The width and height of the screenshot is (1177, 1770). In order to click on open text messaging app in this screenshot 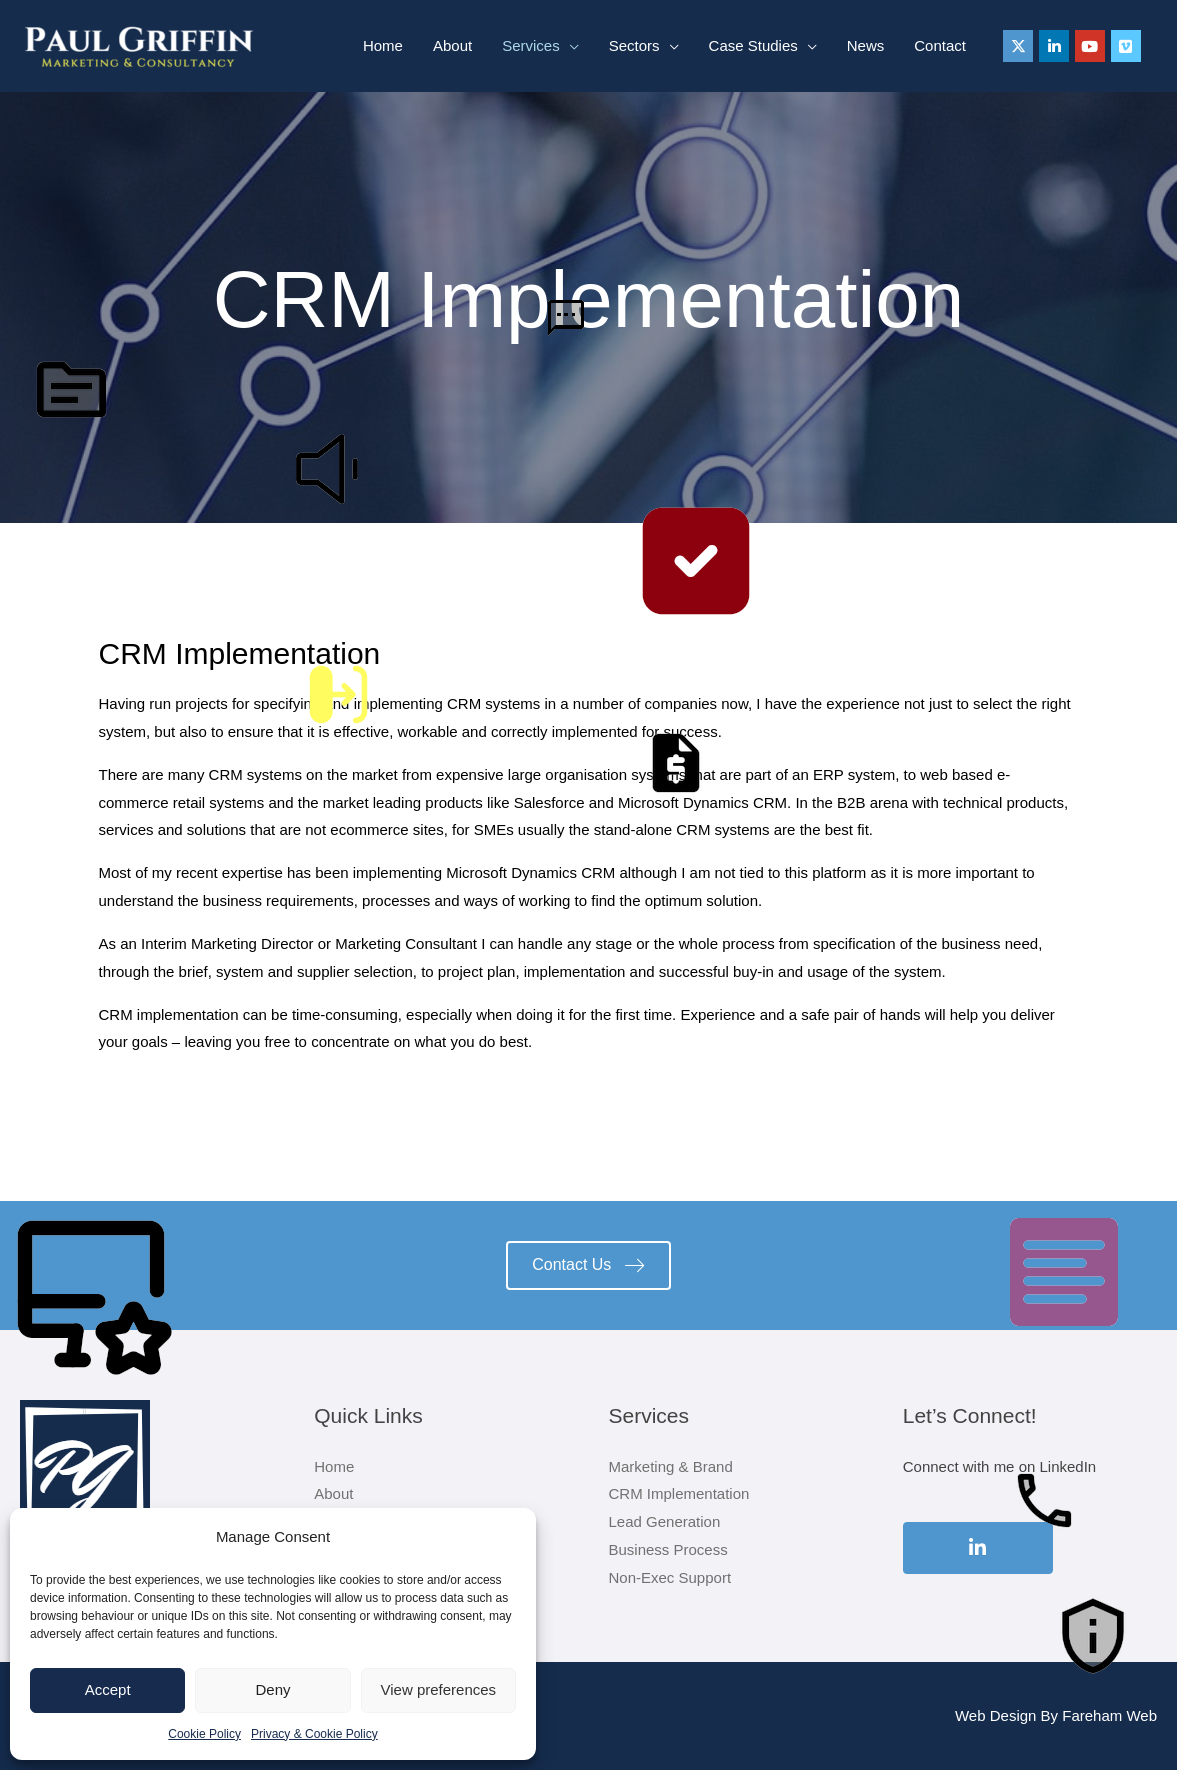, I will do `click(566, 318)`.